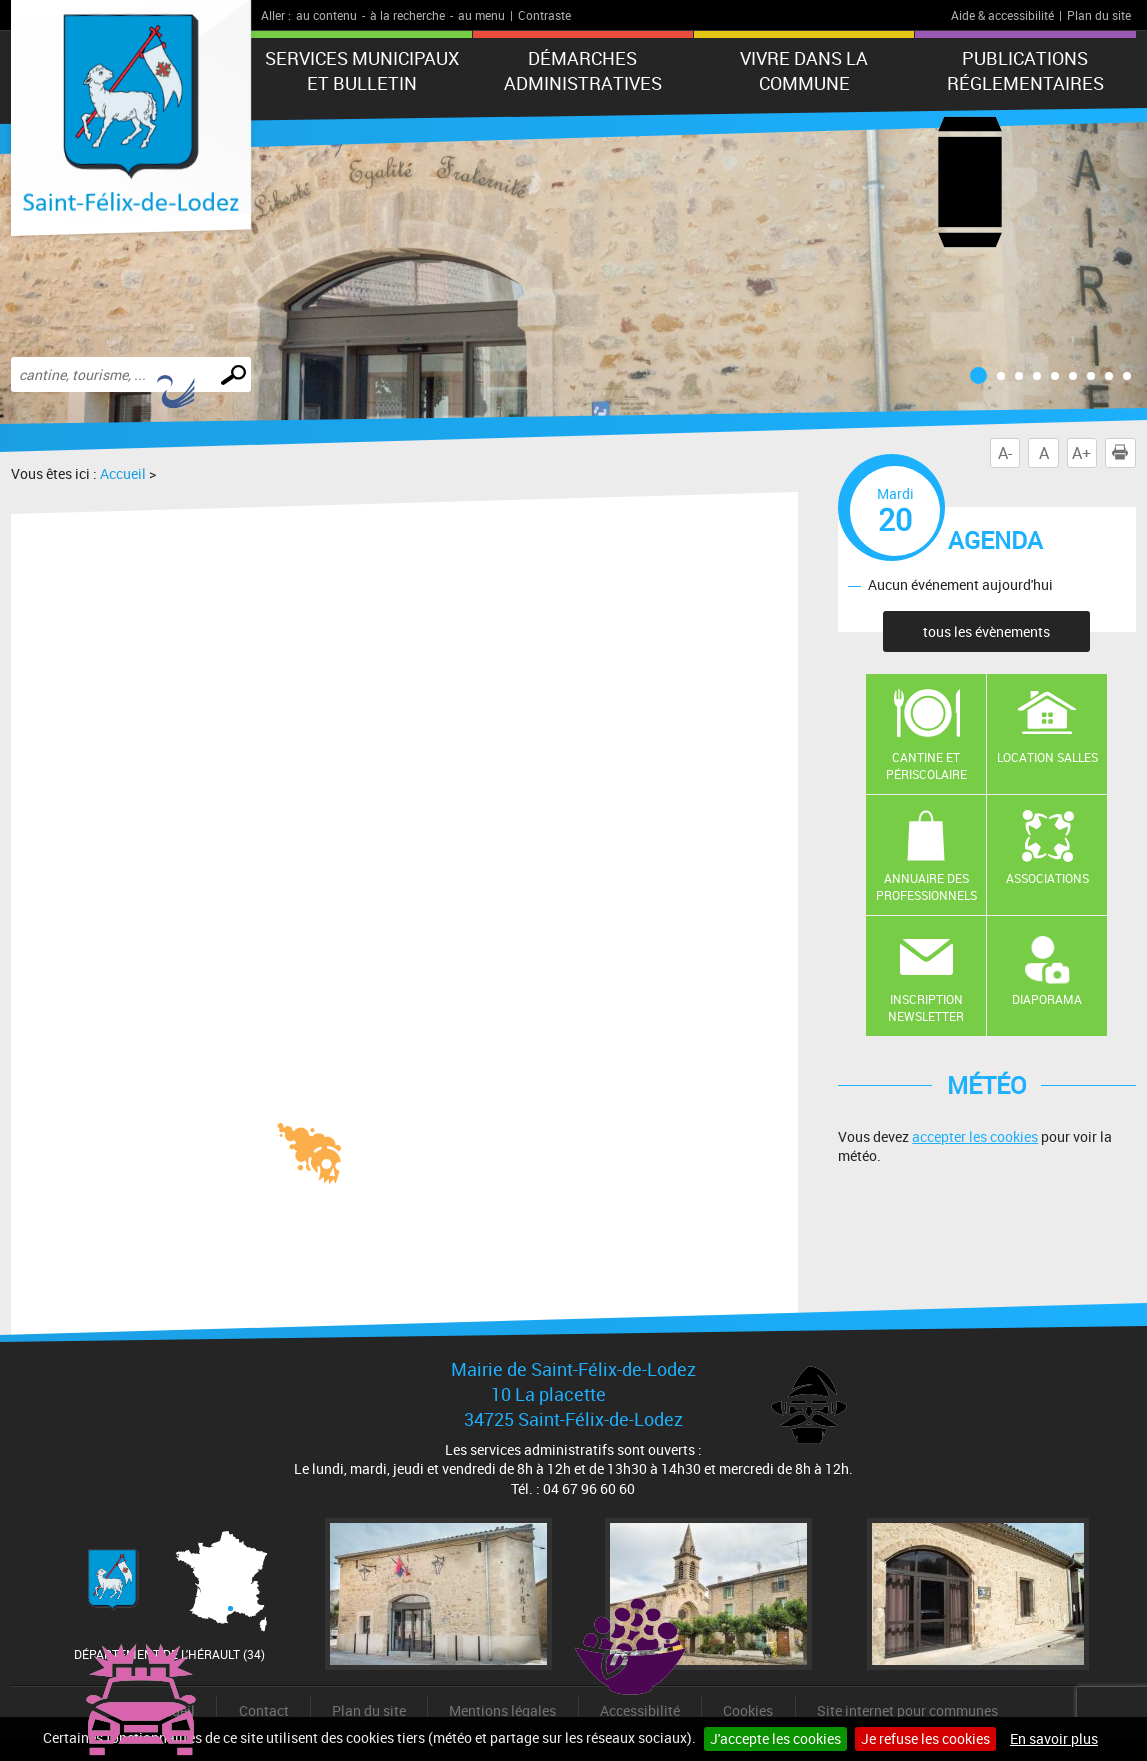  I want to click on indicates a critical hit or instant kill ability, so click(309, 1154).